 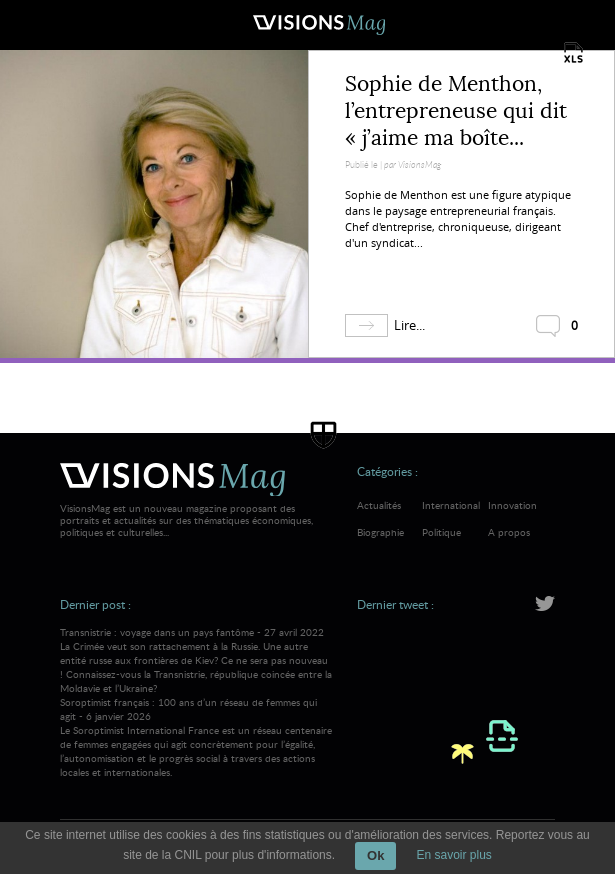 What do you see at coordinates (502, 736) in the screenshot?
I see `insert a page break in the document` at bounding box center [502, 736].